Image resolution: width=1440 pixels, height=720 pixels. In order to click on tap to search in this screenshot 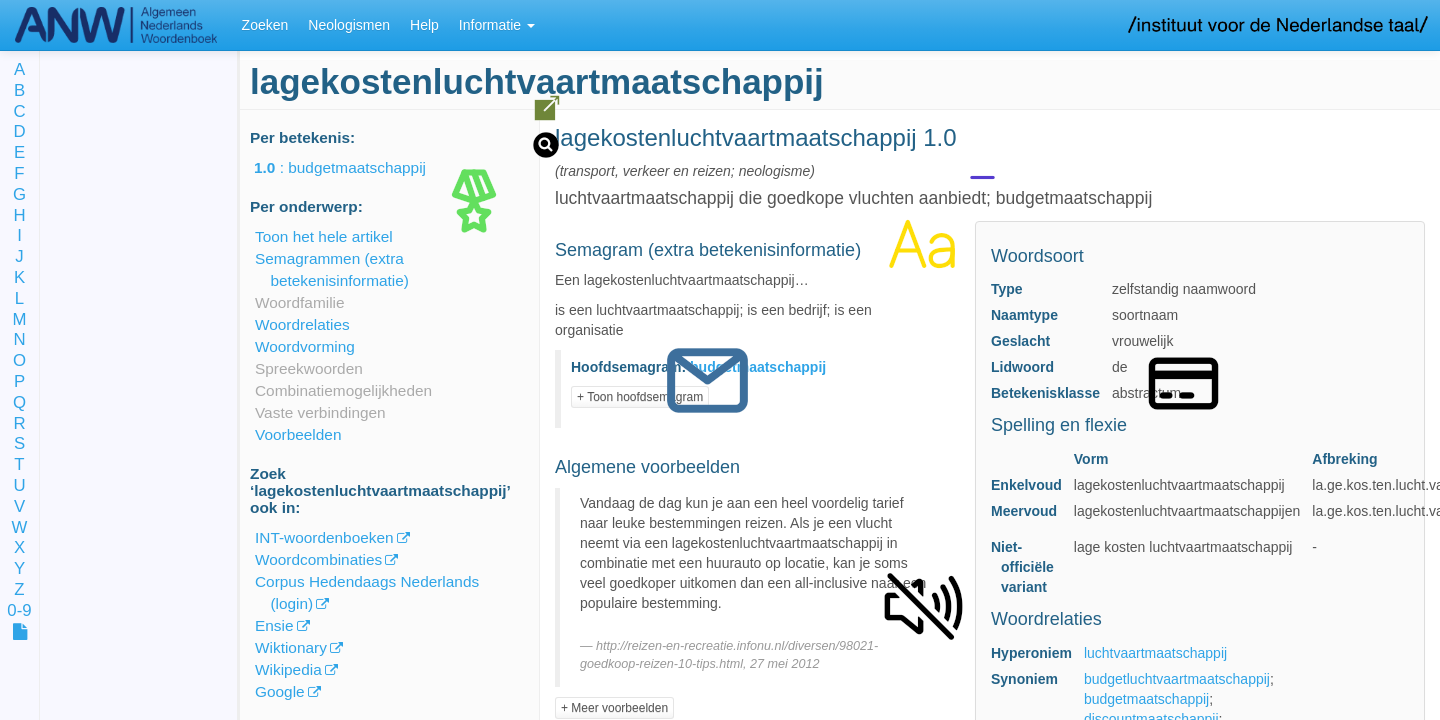, I will do `click(546, 145)`.